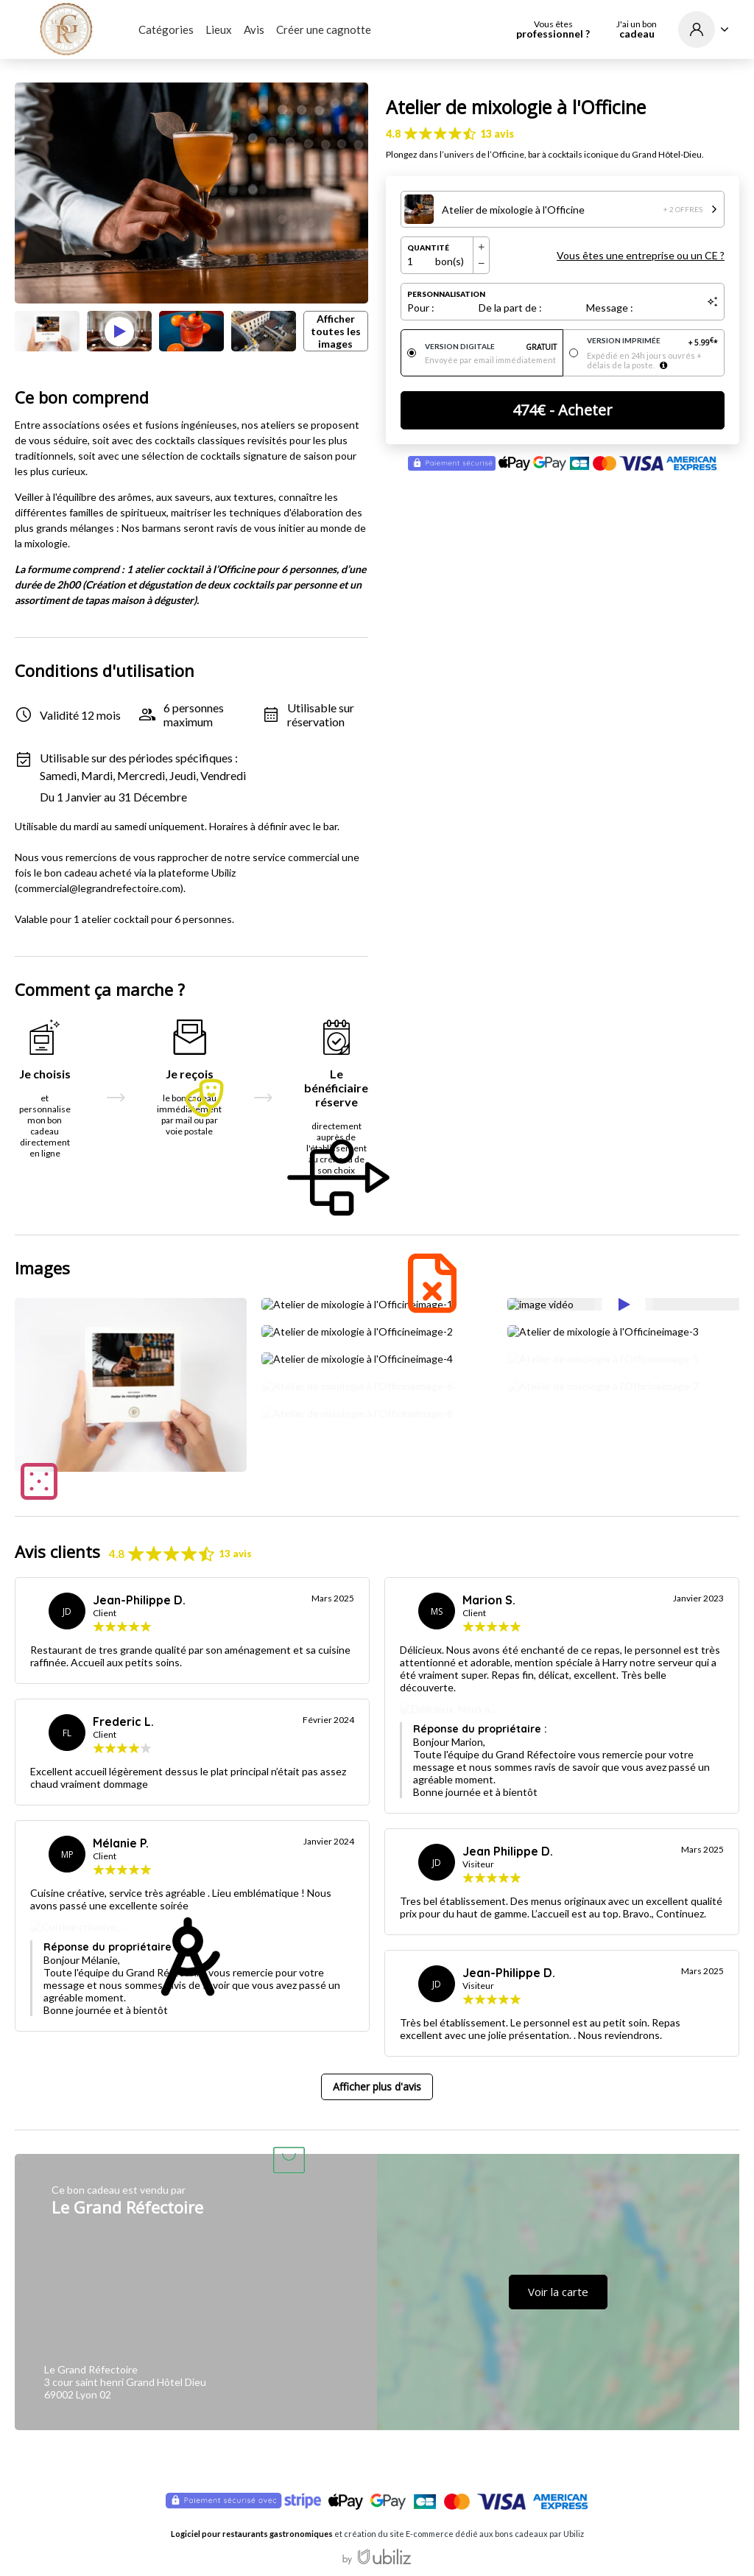 The image size is (754, 2576). What do you see at coordinates (289, 2160) in the screenshot?
I see `view your shopping bag` at bounding box center [289, 2160].